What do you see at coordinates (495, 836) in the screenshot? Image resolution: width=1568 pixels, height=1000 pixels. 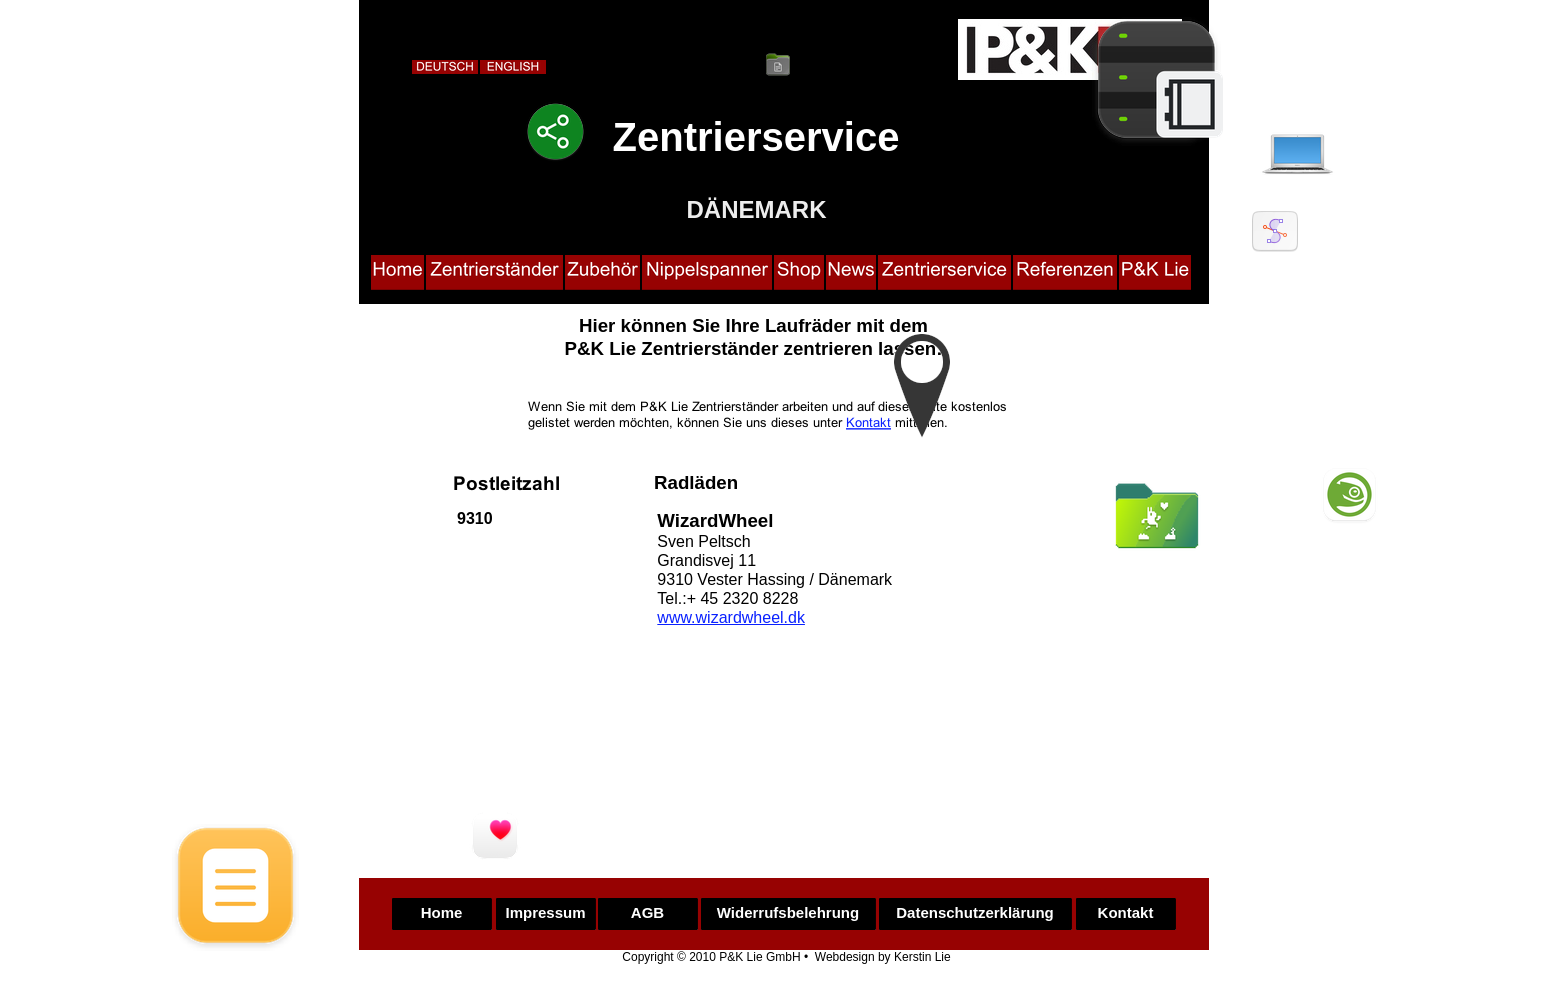 I see `open the Health app` at bounding box center [495, 836].